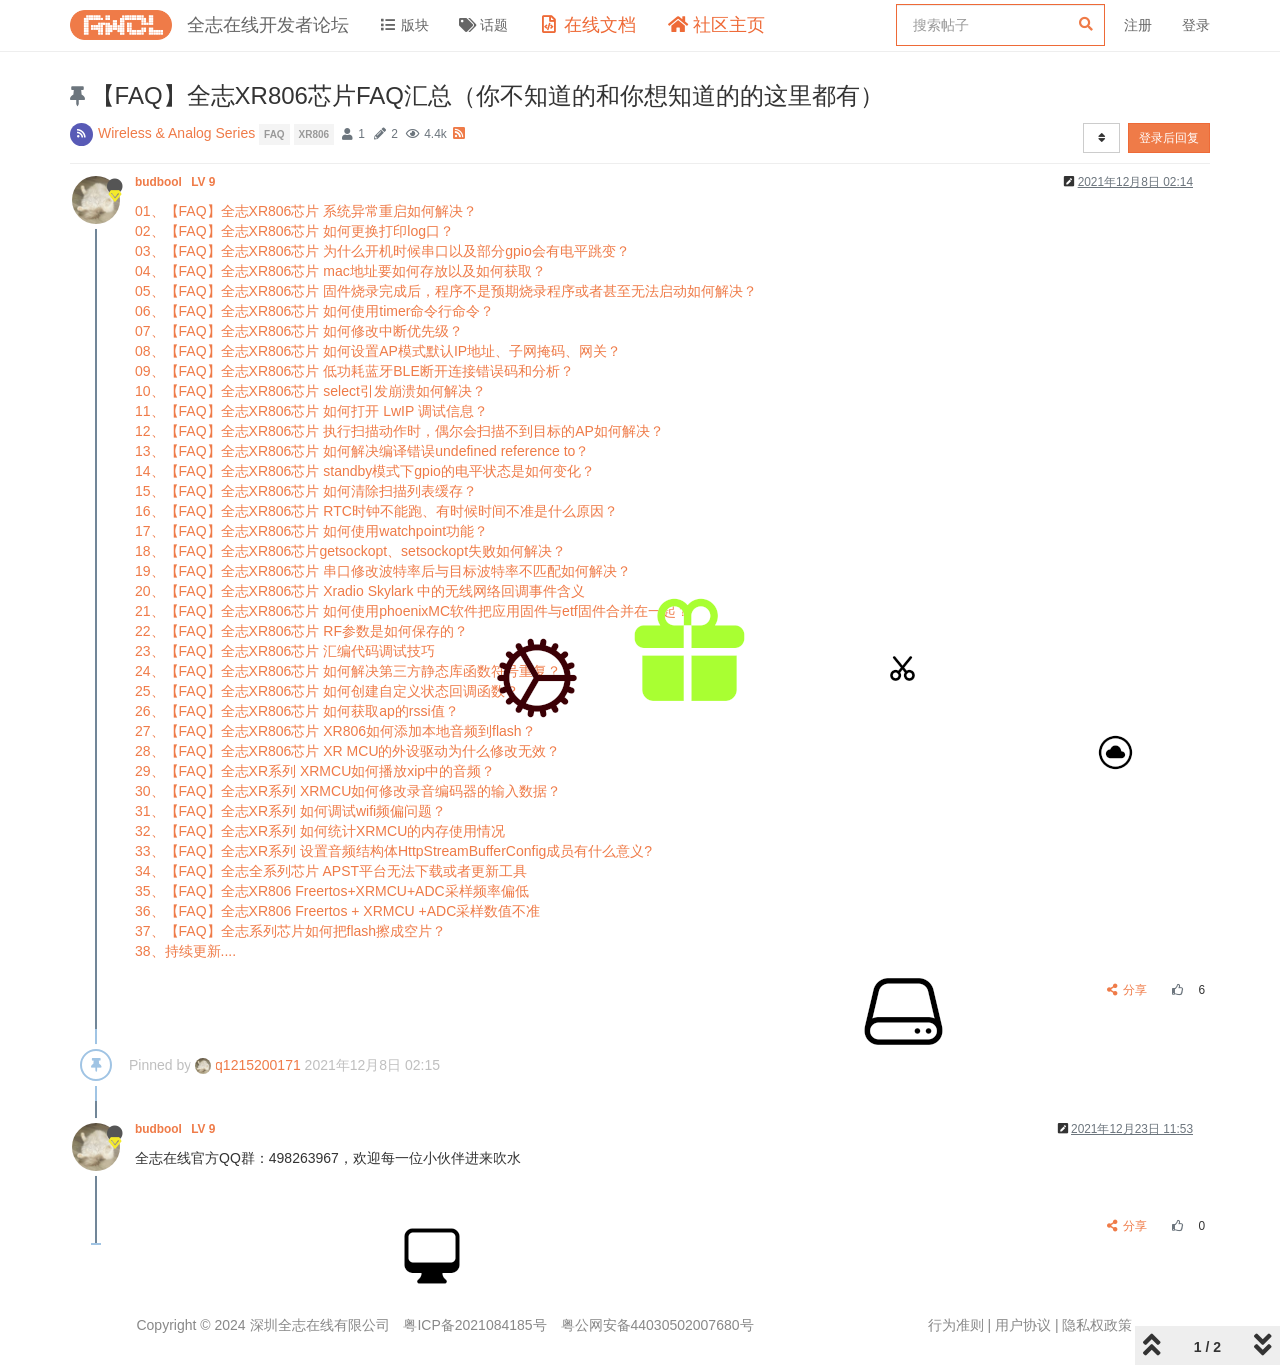 Image resolution: width=1280 pixels, height=1365 pixels. What do you see at coordinates (1115, 752) in the screenshot?
I see `access cloud storage` at bounding box center [1115, 752].